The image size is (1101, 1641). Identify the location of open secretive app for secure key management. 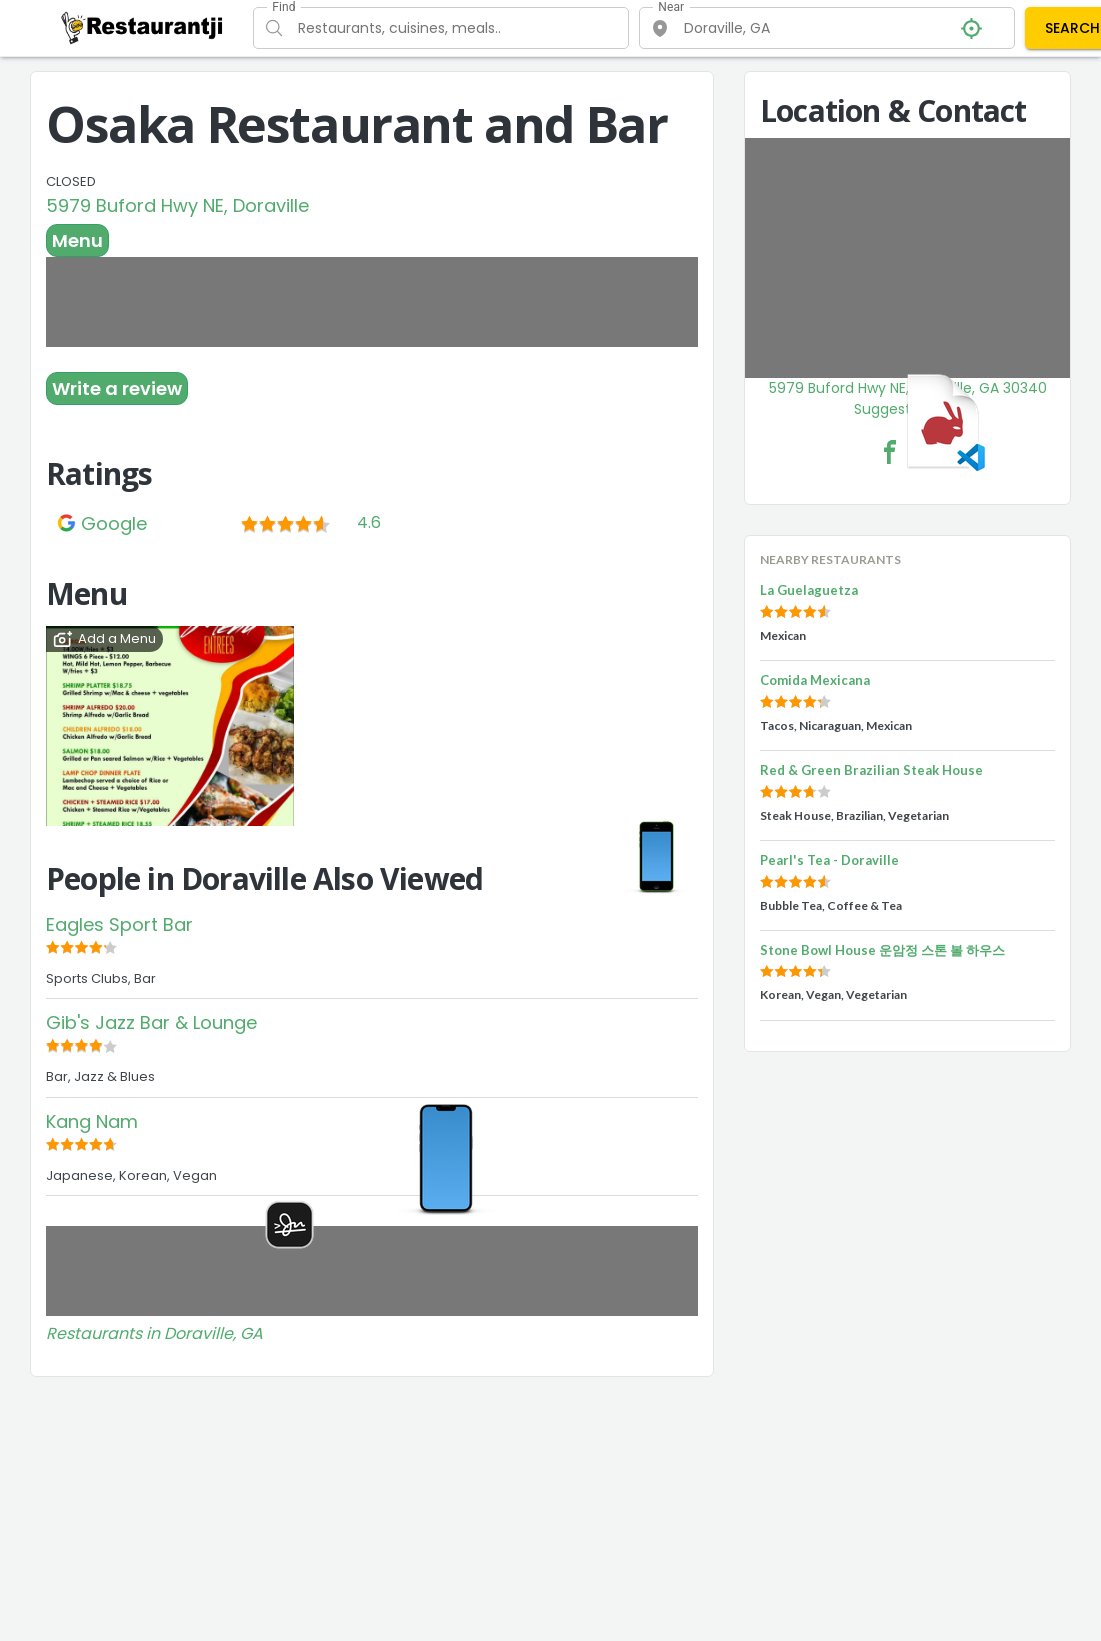
(289, 1224).